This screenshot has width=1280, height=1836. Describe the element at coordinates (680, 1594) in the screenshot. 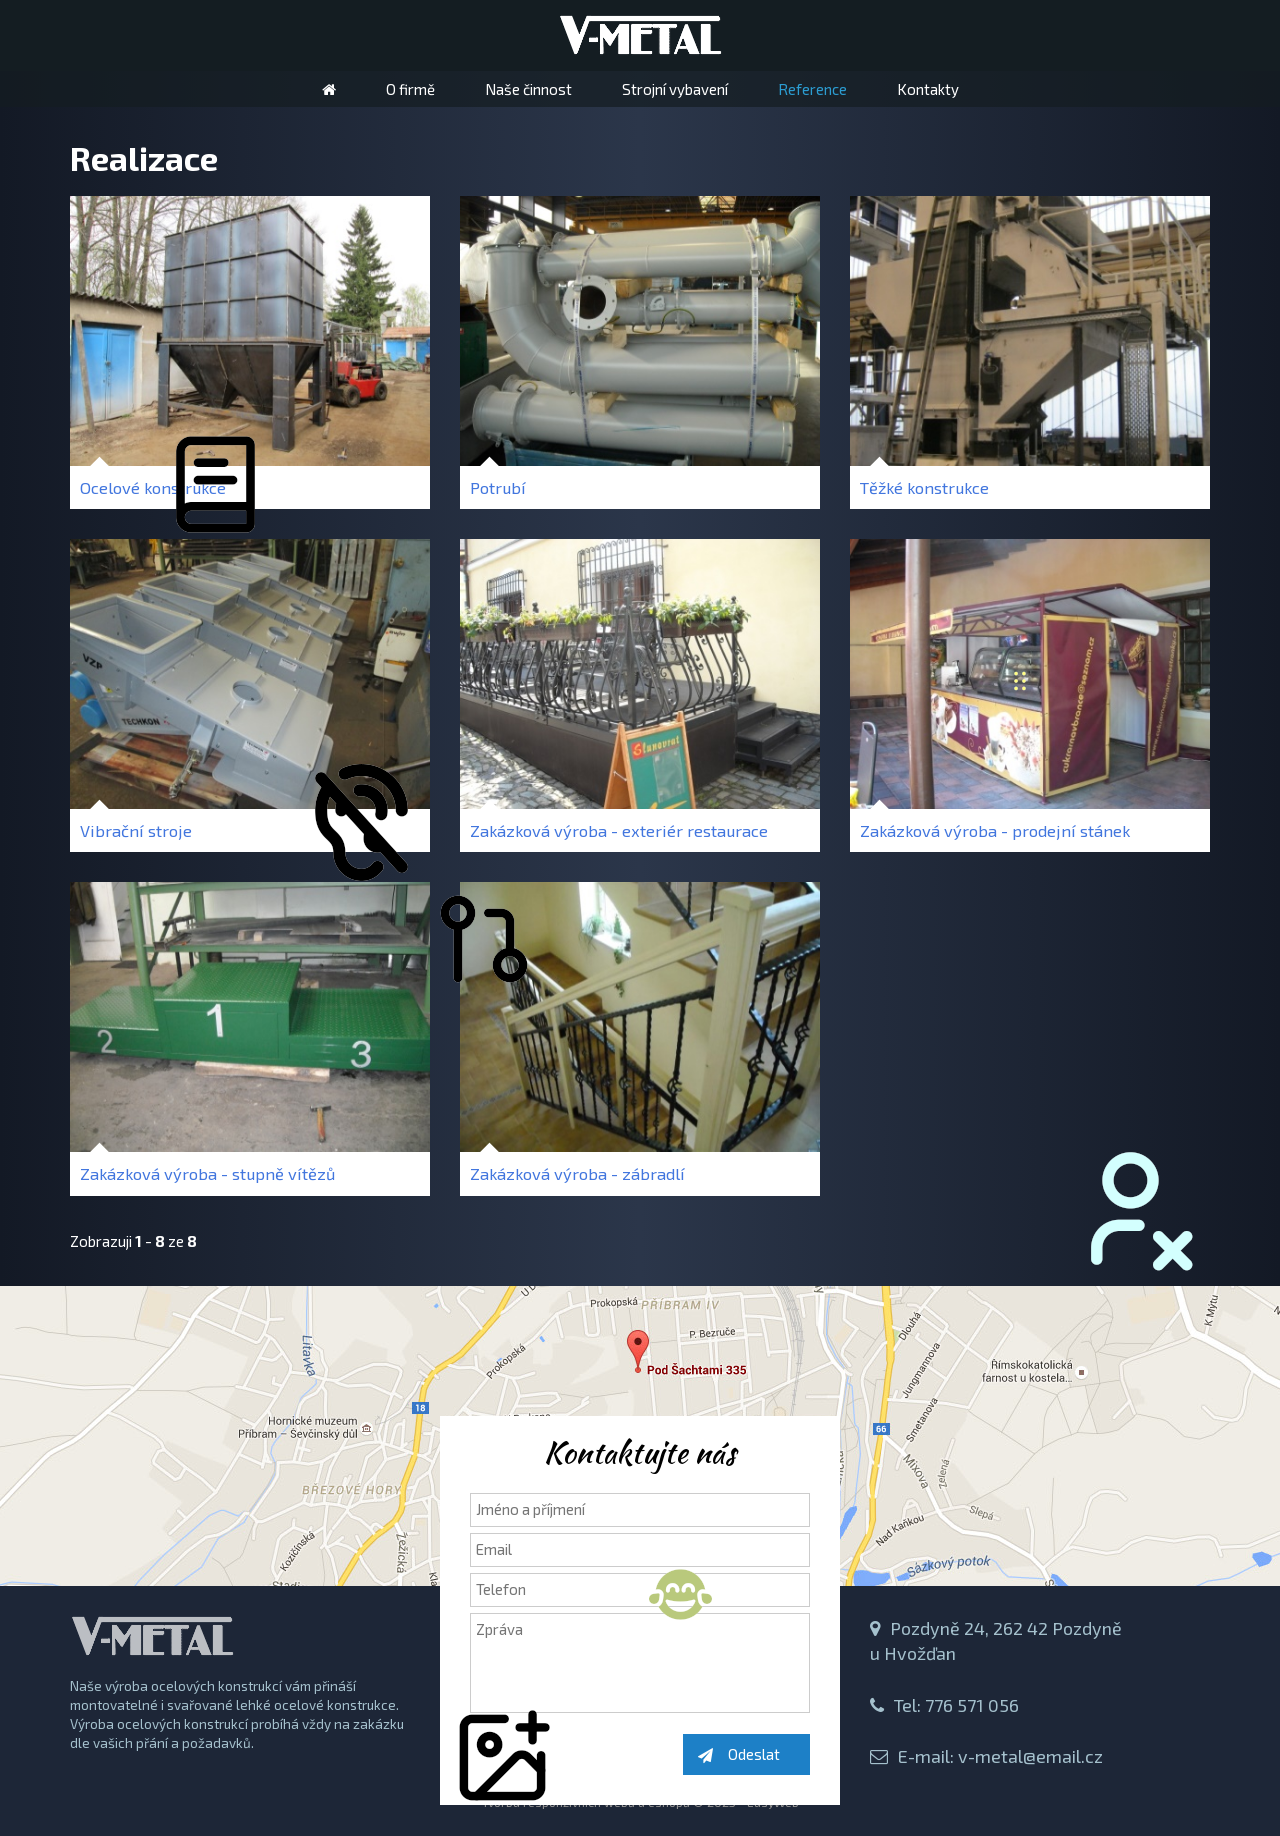

I see `add a laughing emoji reaction` at that location.